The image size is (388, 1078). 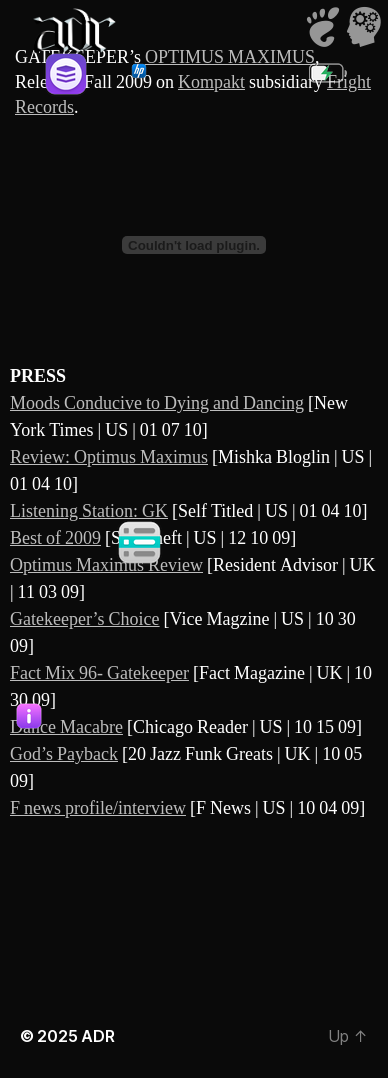 What do you see at coordinates (139, 71) in the screenshot?
I see `open HP printer or device management app` at bounding box center [139, 71].